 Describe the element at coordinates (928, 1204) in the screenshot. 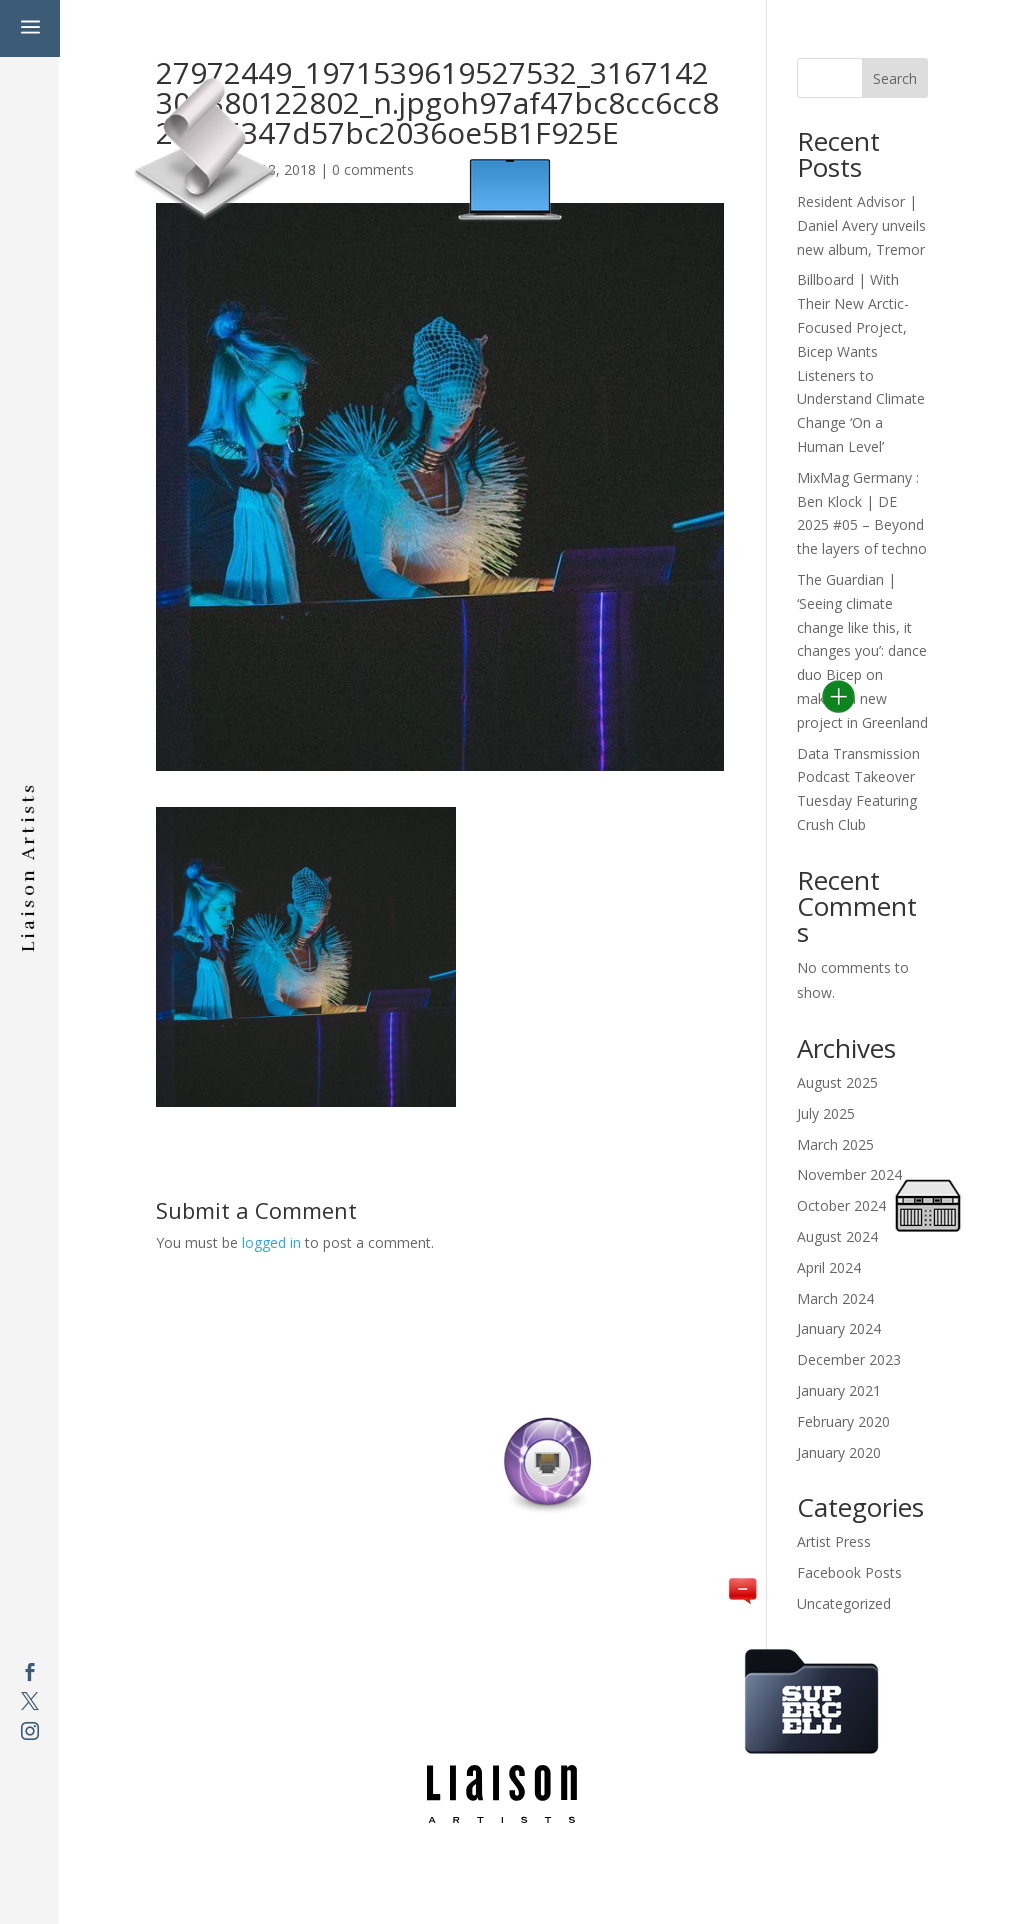

I see `access xserve in sidebar` at that location.